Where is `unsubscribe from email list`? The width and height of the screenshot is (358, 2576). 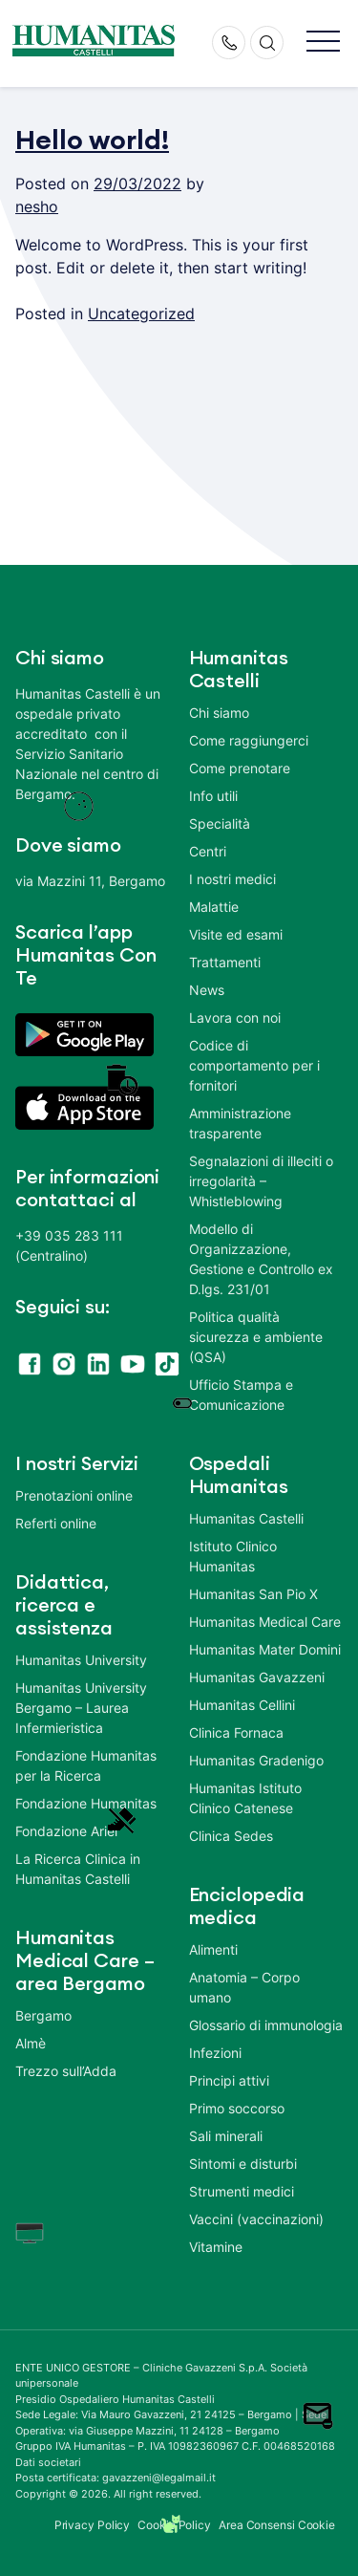
unsubscribe from email list is located at coordinates (317, 2416).